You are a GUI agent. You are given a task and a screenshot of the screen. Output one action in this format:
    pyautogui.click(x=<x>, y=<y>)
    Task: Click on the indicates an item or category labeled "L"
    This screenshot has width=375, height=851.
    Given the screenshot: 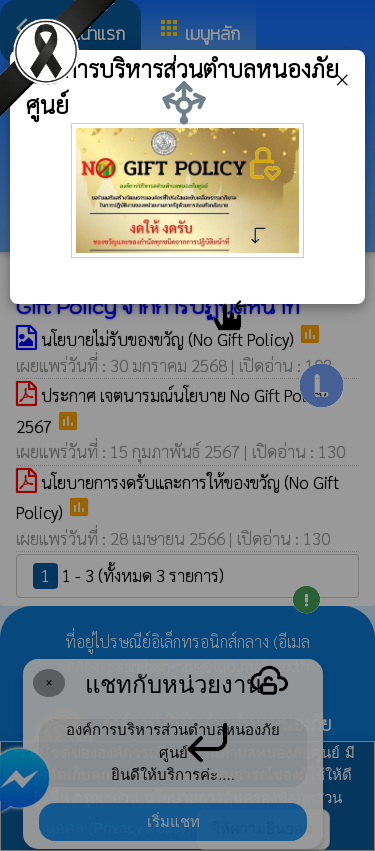 What is the action you would take?
    pyautogui.click(x=321, y=385)
    